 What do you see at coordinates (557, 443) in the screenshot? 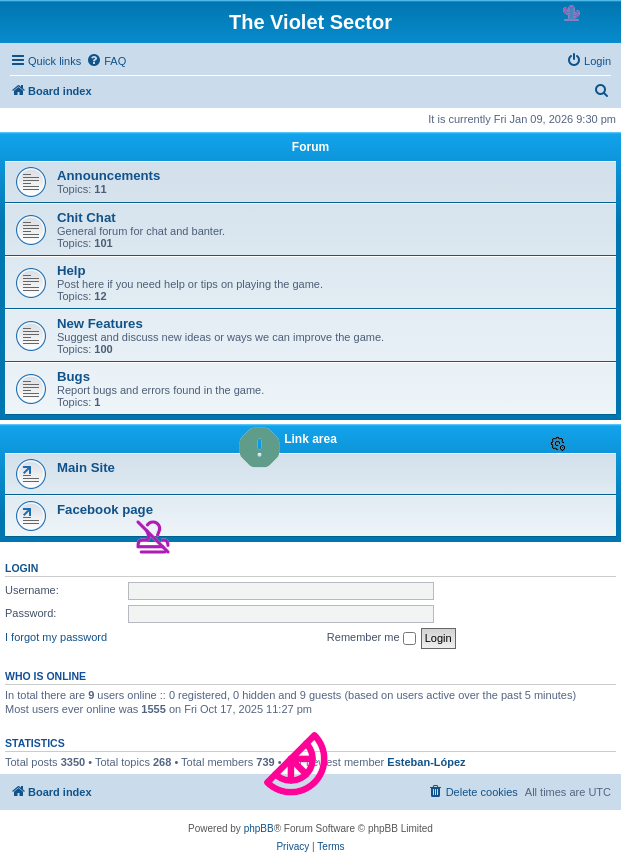
I see `pin settings to a specific location` at bounding box center [557, 443].